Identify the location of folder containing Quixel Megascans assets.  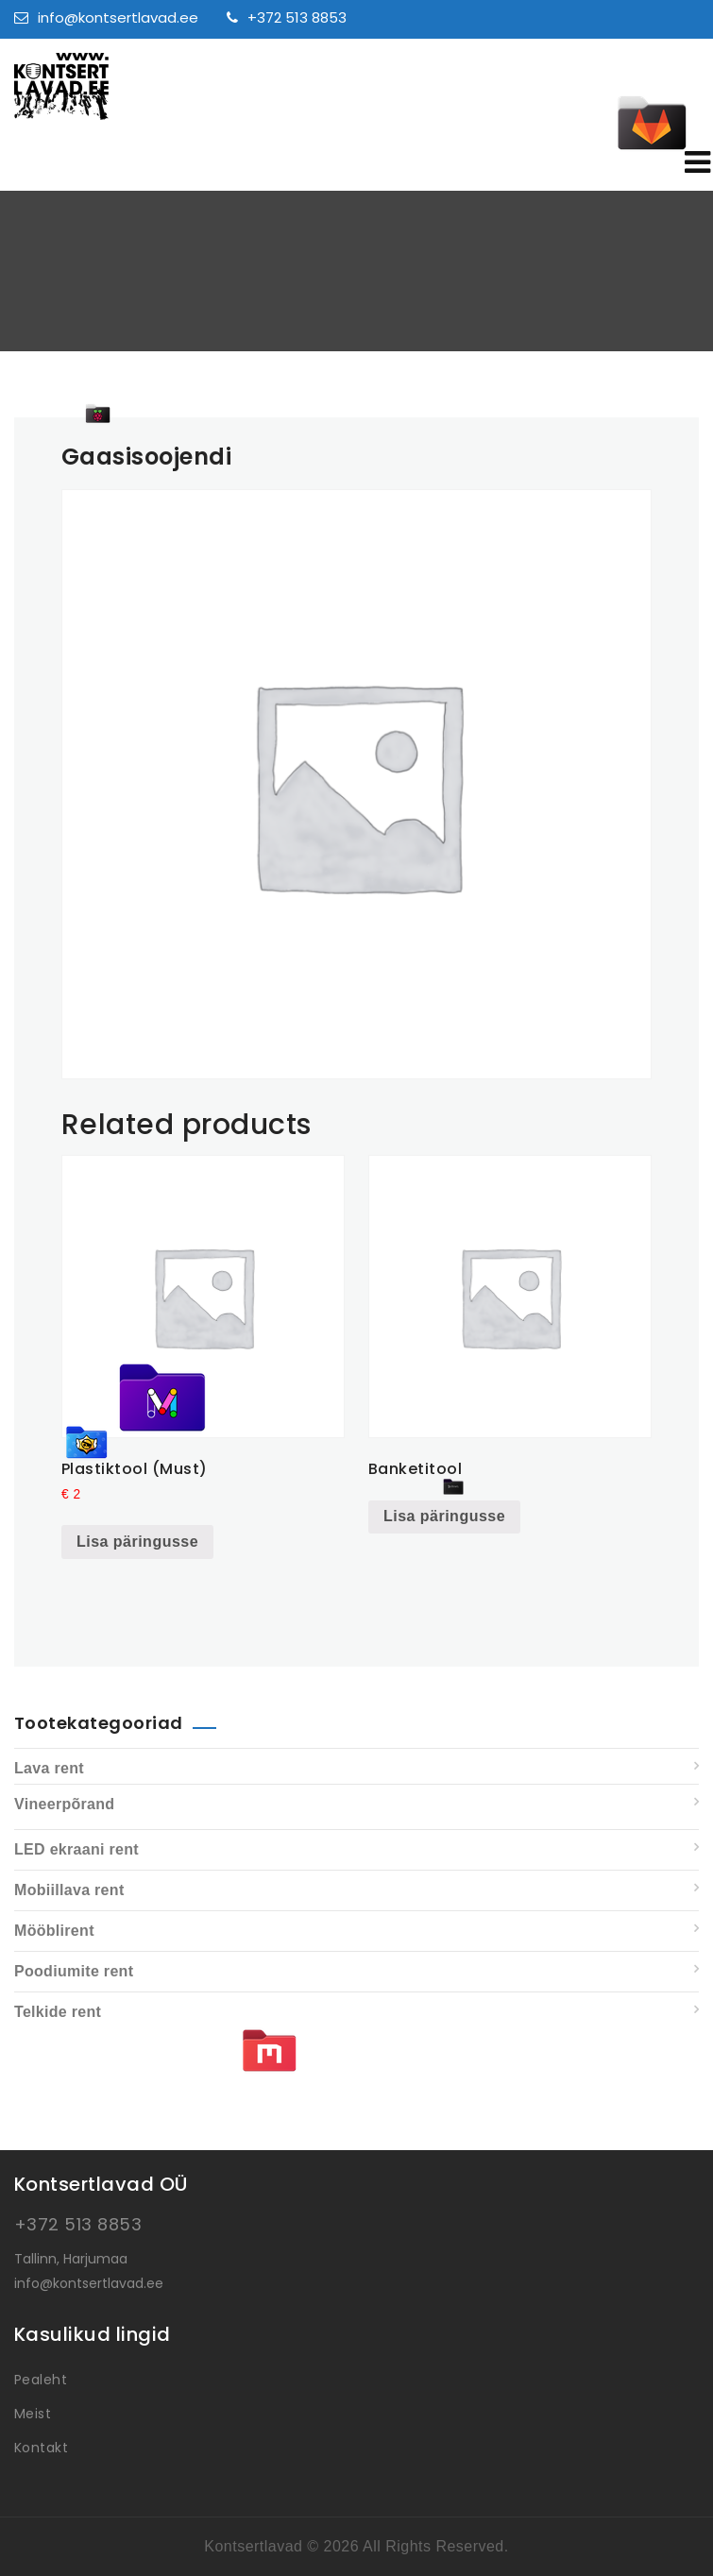
(269, 2052).